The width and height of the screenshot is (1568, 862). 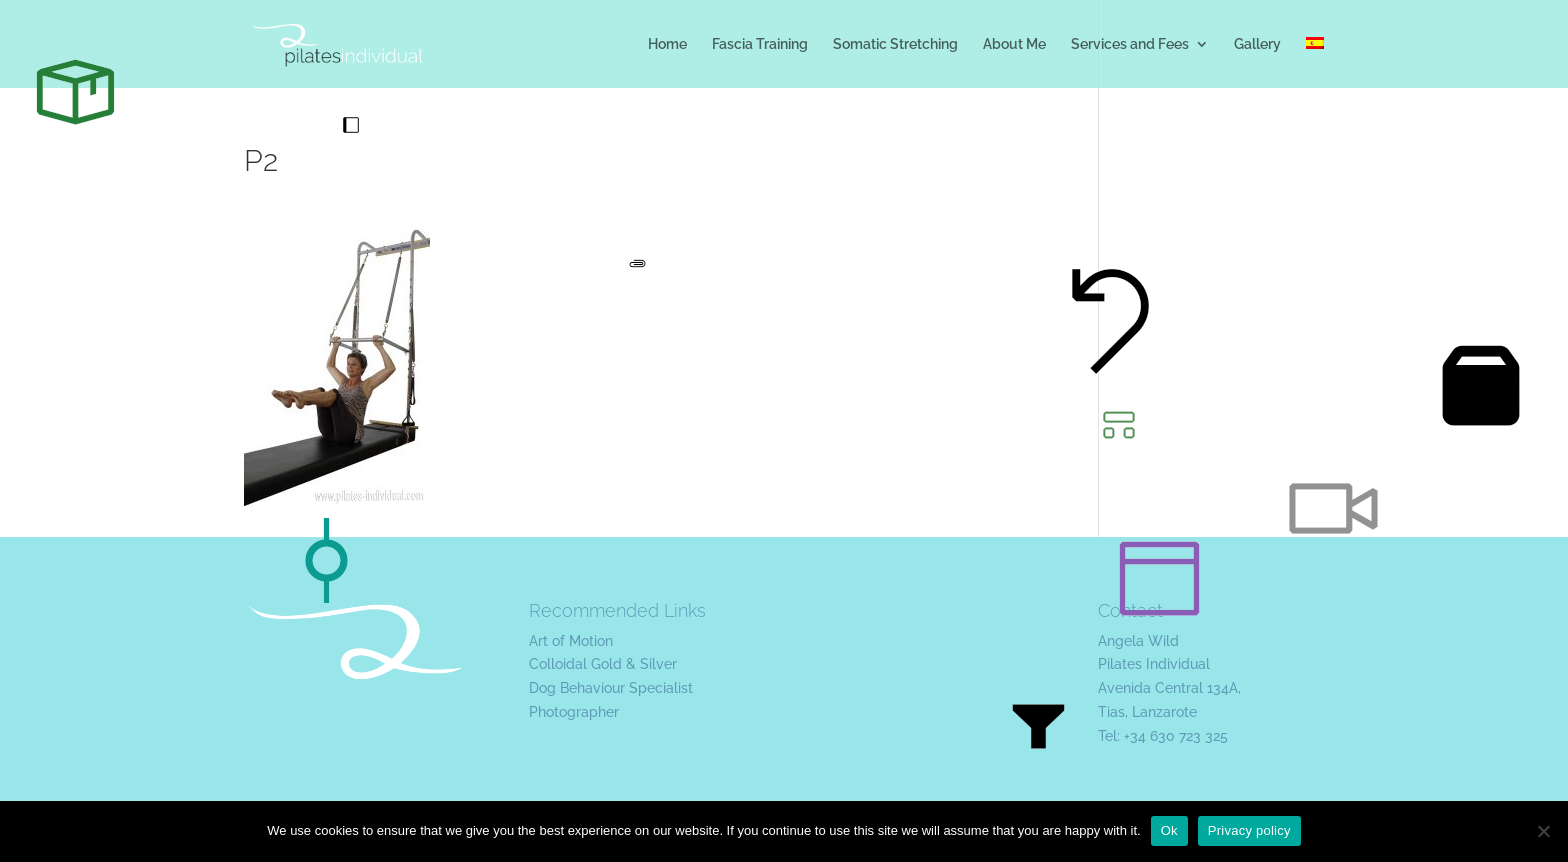 I want to click on view code structure or hierarchy, so click(x=1119, y=425).